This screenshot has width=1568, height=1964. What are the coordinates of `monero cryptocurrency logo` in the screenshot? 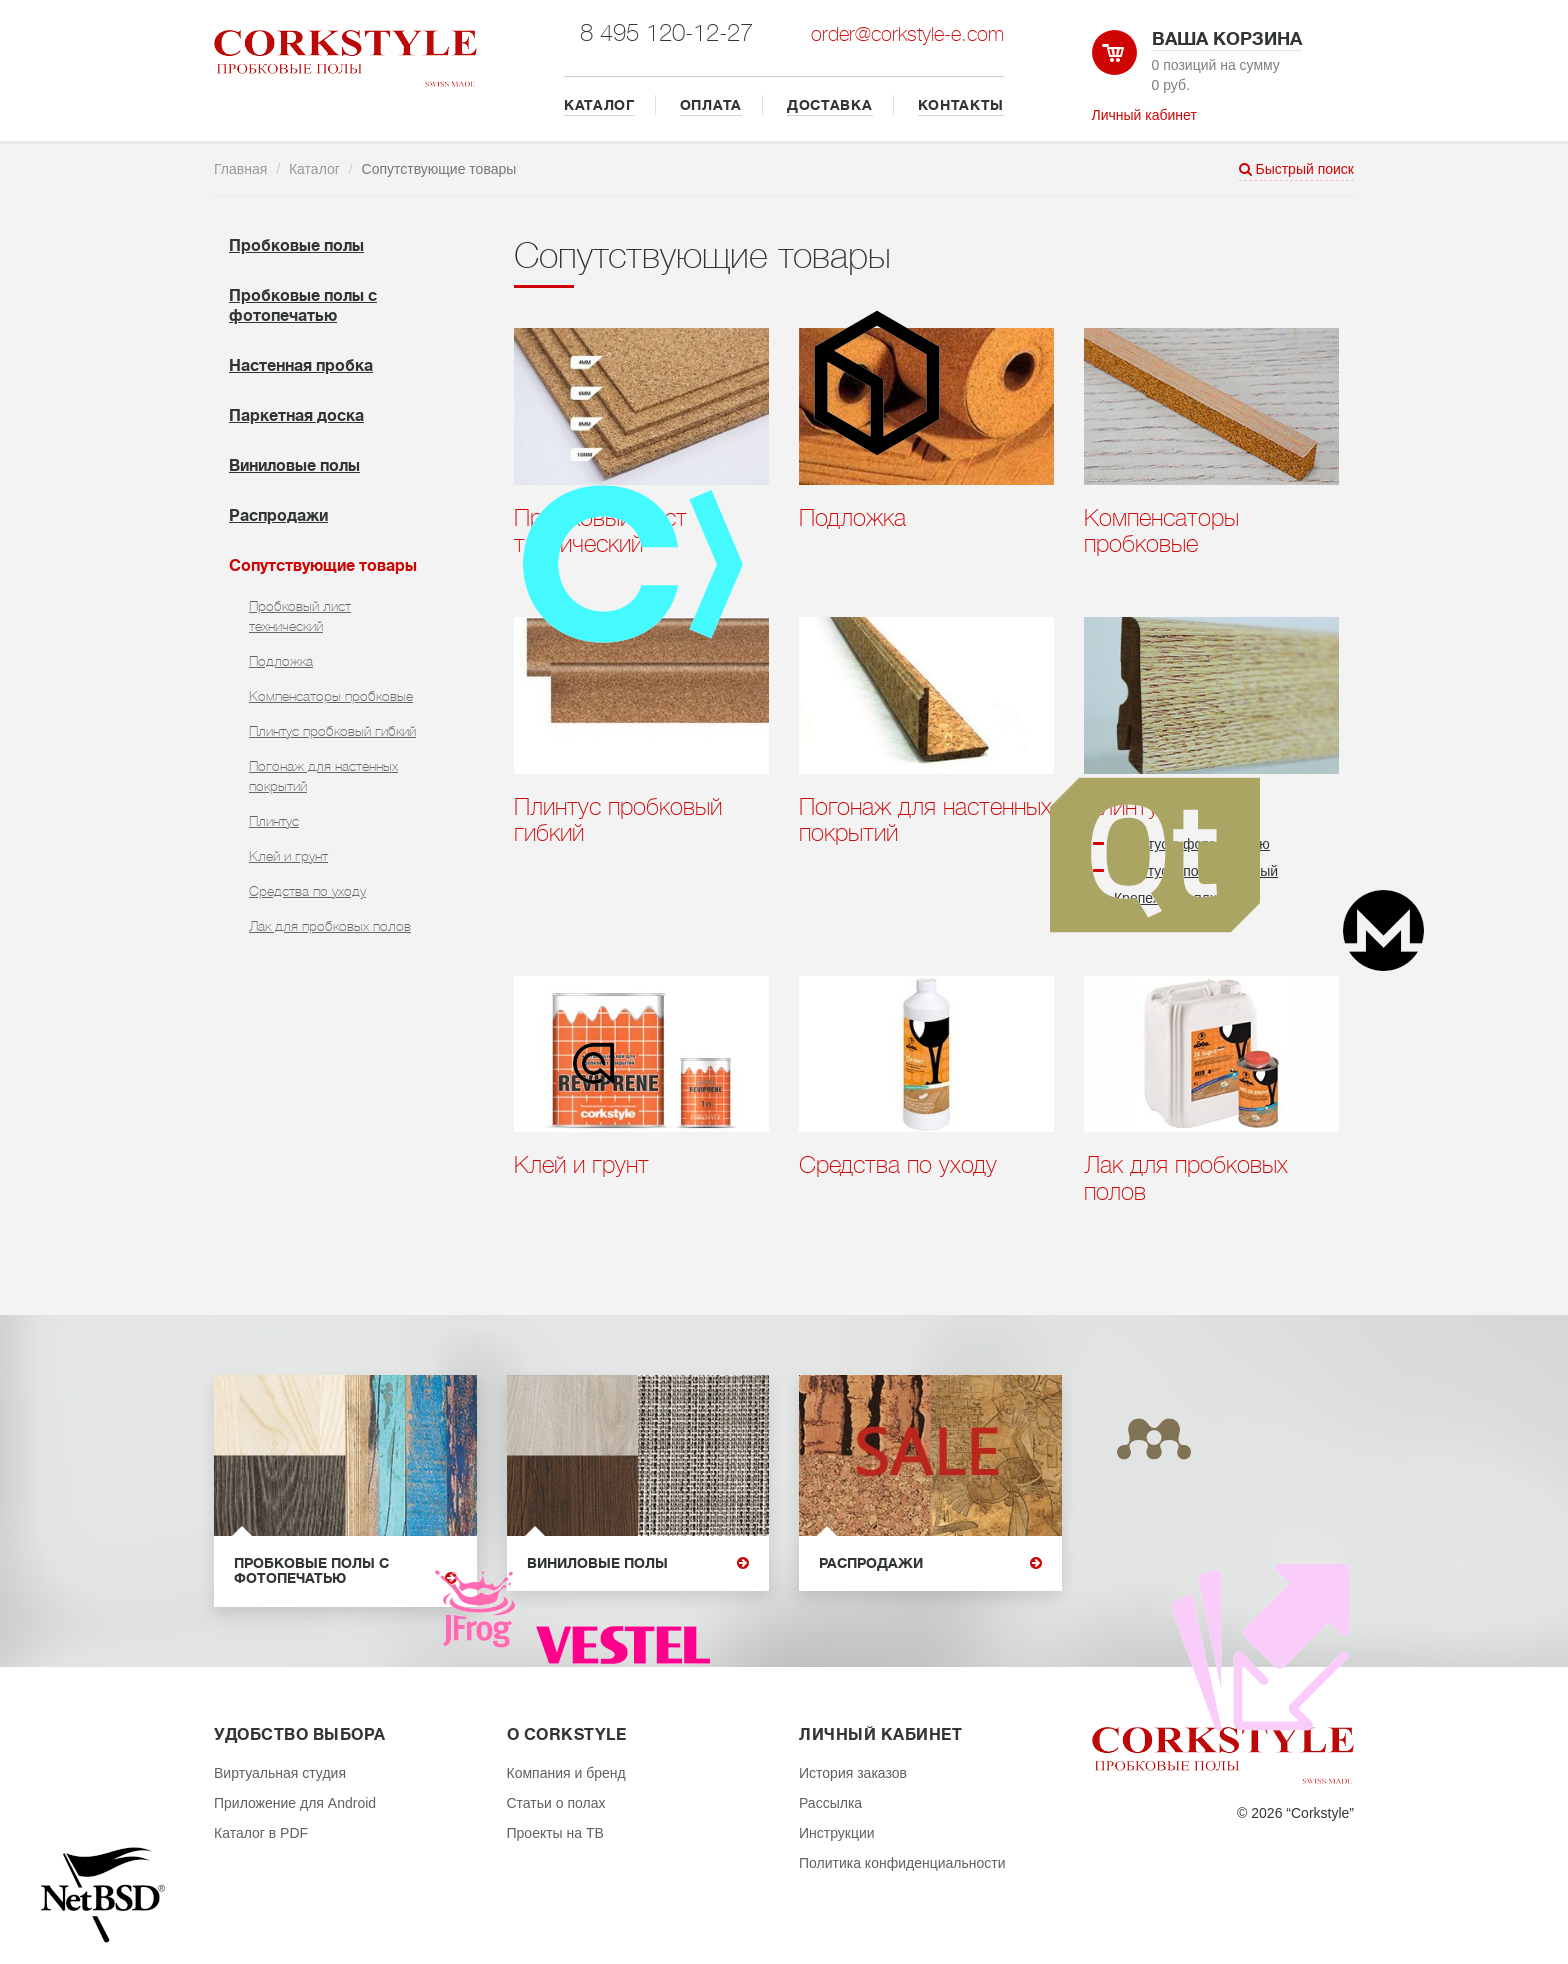 It's located at (1383, 930).